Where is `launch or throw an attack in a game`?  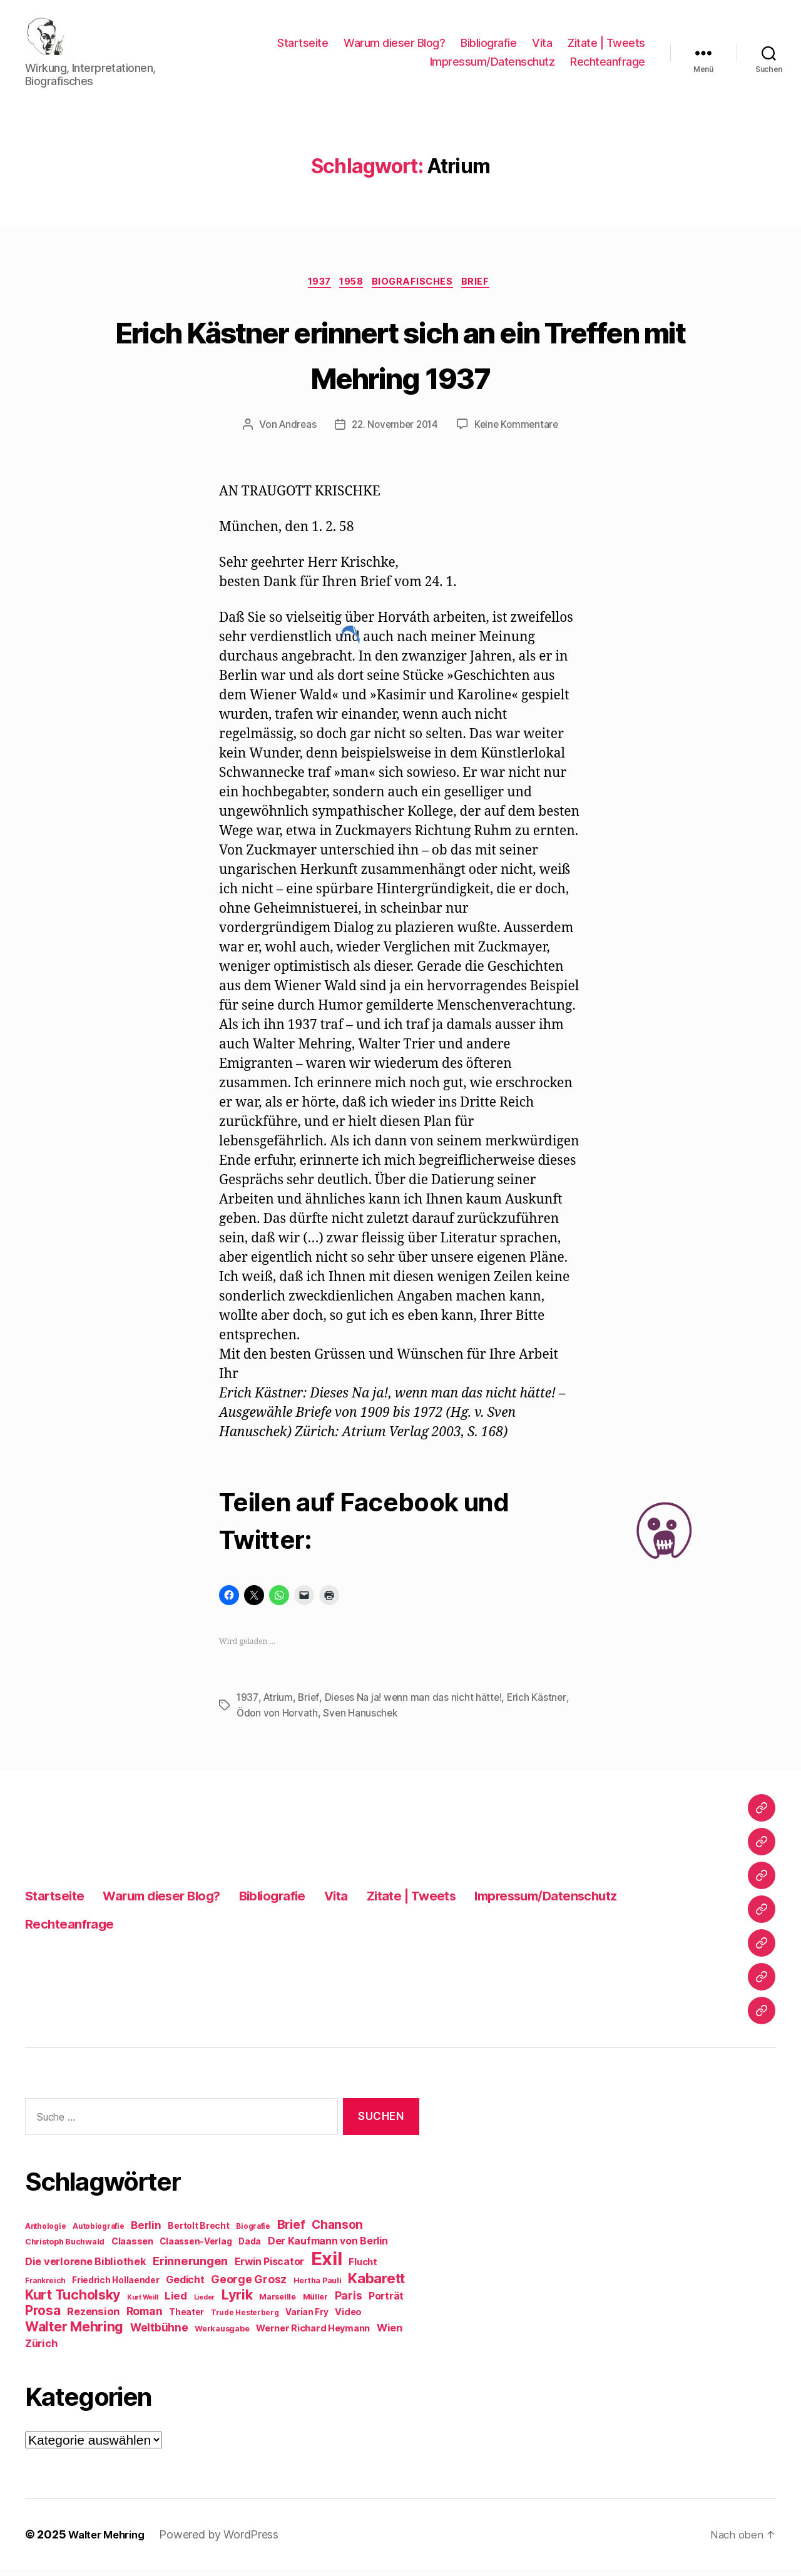 launch or throw an attack in a game is located at coordinates (350, 634).